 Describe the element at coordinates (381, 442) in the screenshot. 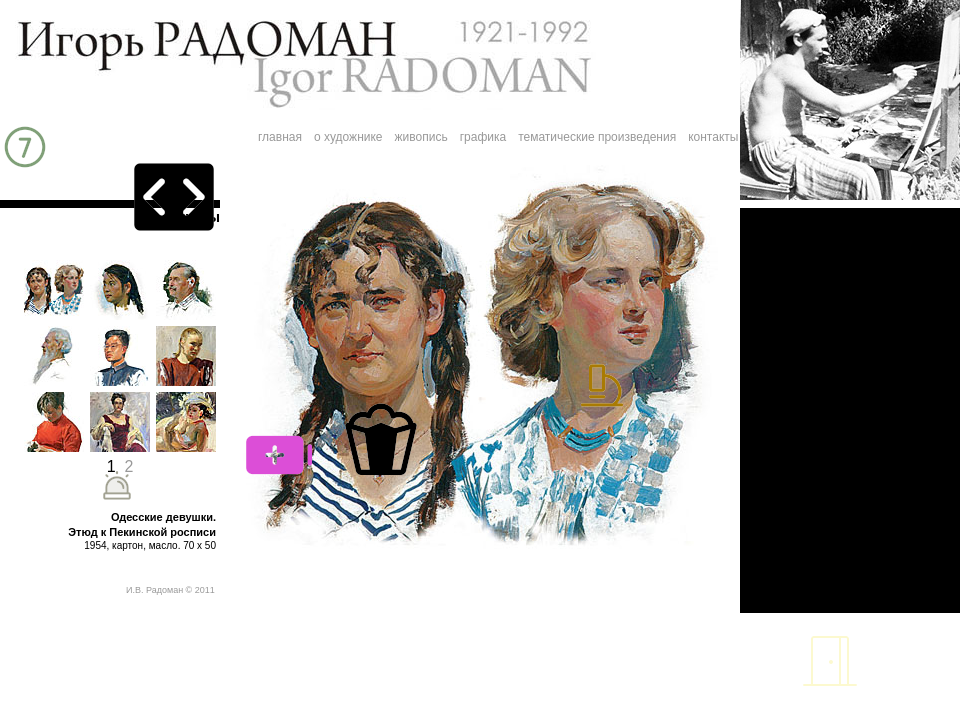

I see `access movies or entertainment content` at that location.